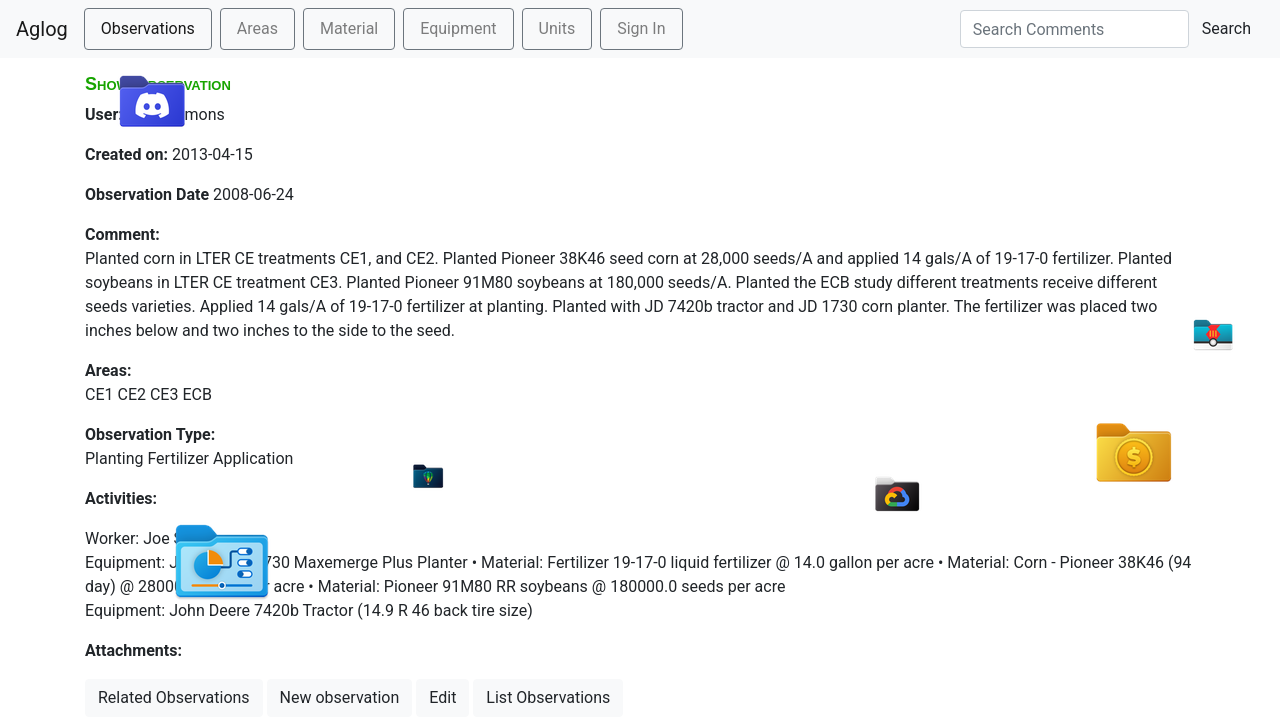 This screenshot has width=1280, height=720. I want to click on open google cloud platform project folder, so click(897, 495).